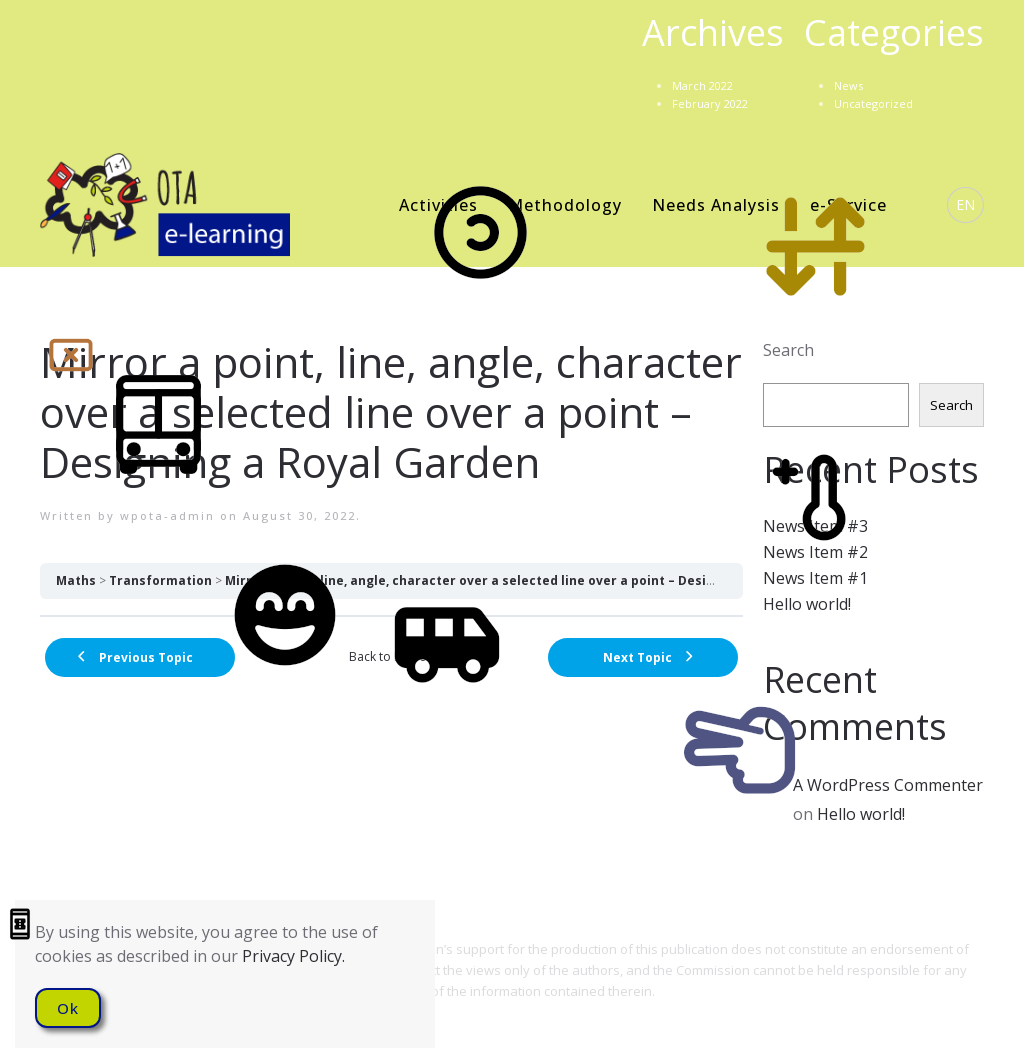 Image resolution: width=1024 pixels, height=1063 pixels. I want to click on add a reaction to a message, so click(285, 615).